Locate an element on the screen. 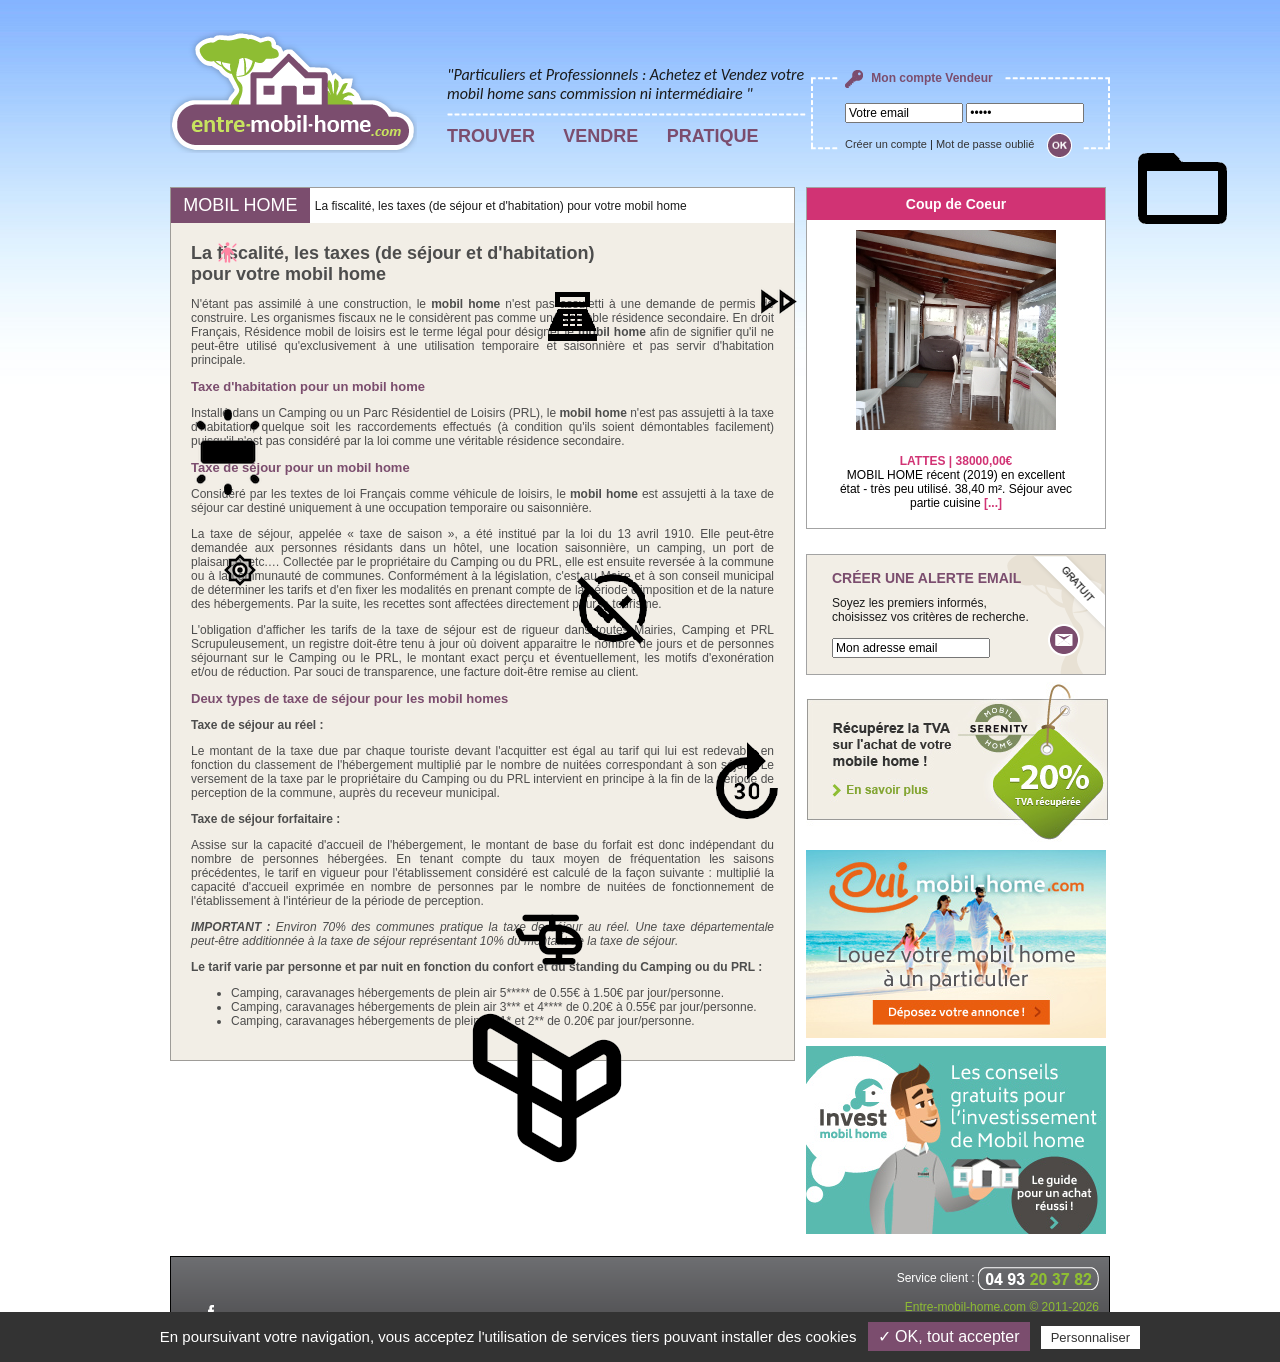  view user presence or active status is located at coordinates (227, 252).